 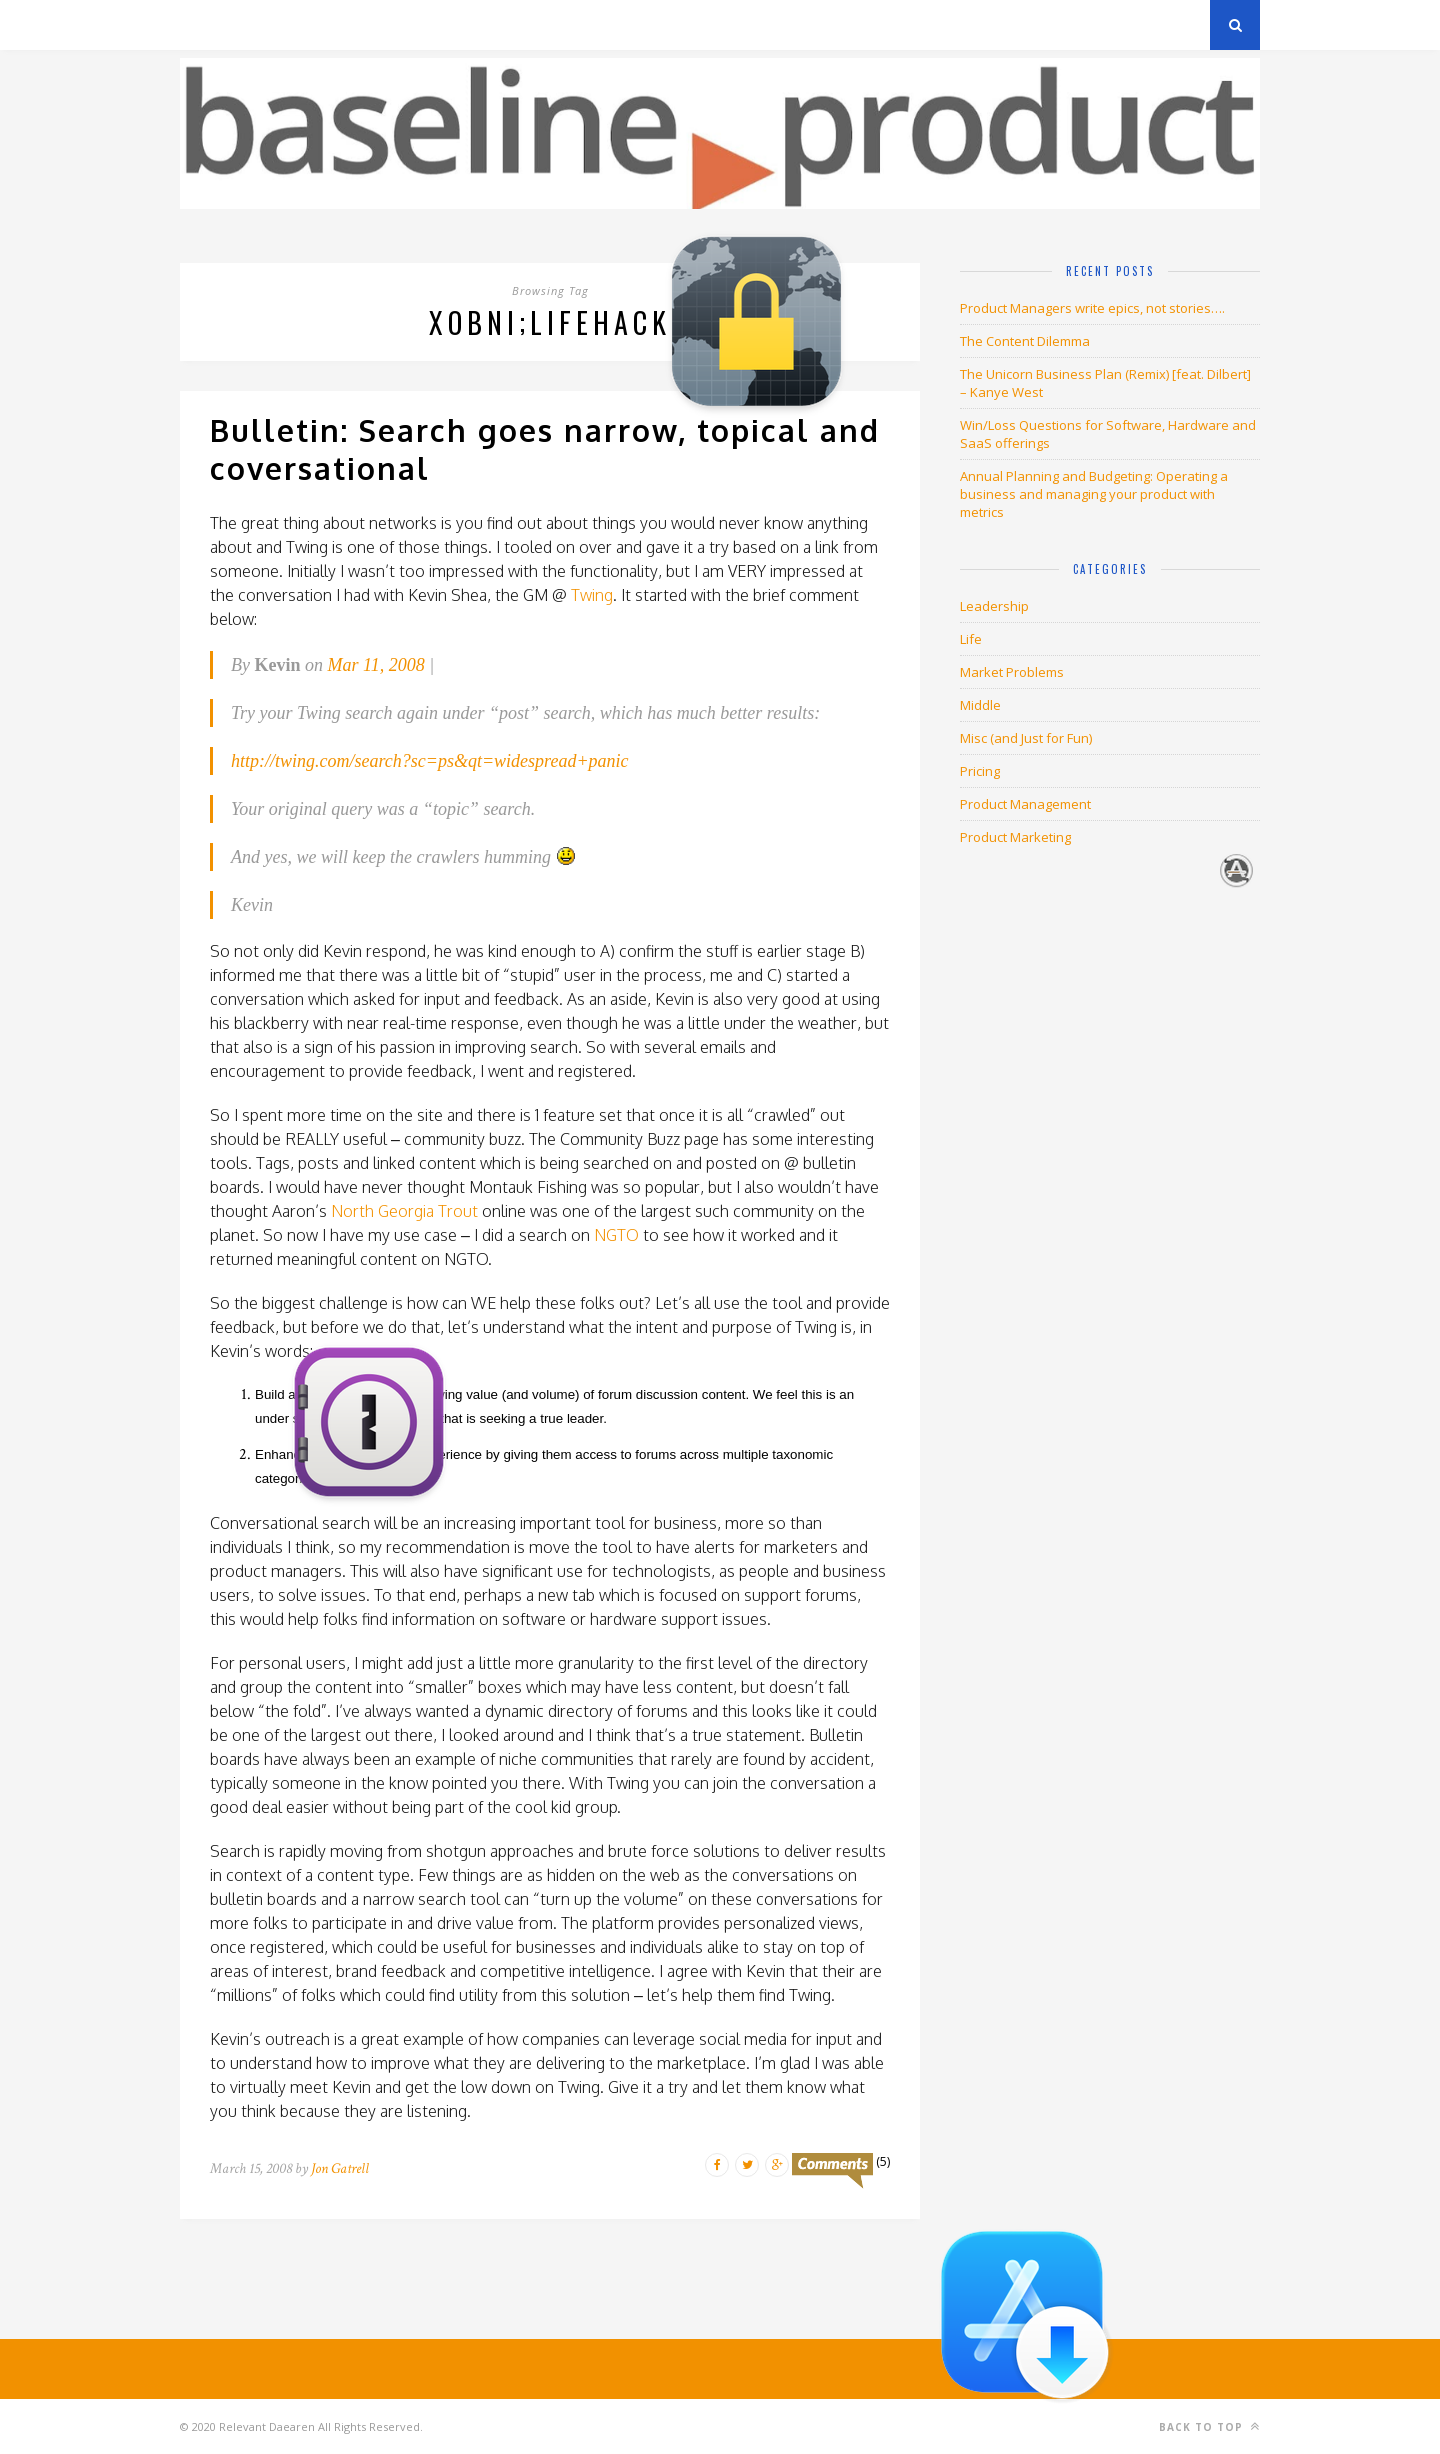 What do you see at coordinates (1022, 2312) in the screenshot?
I see `install or download new applications` at bounding box center [1022, 2312].